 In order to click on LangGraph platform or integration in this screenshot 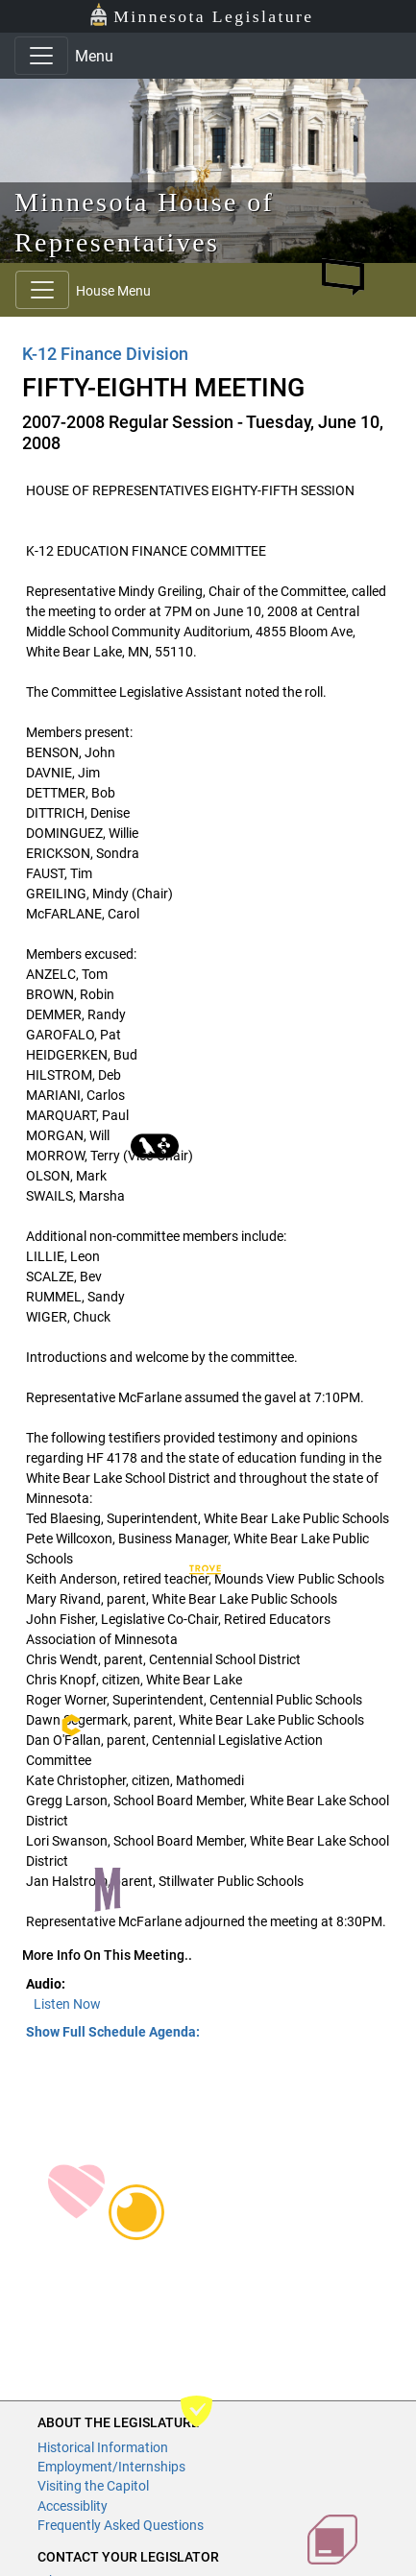, I will do `click(155, 1146)`.